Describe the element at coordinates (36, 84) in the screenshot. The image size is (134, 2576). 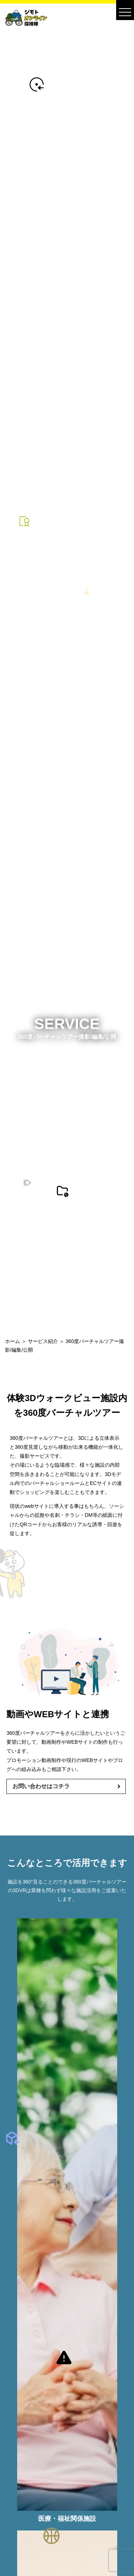
I see `indicates an issue is tracked by another issue` at that location.